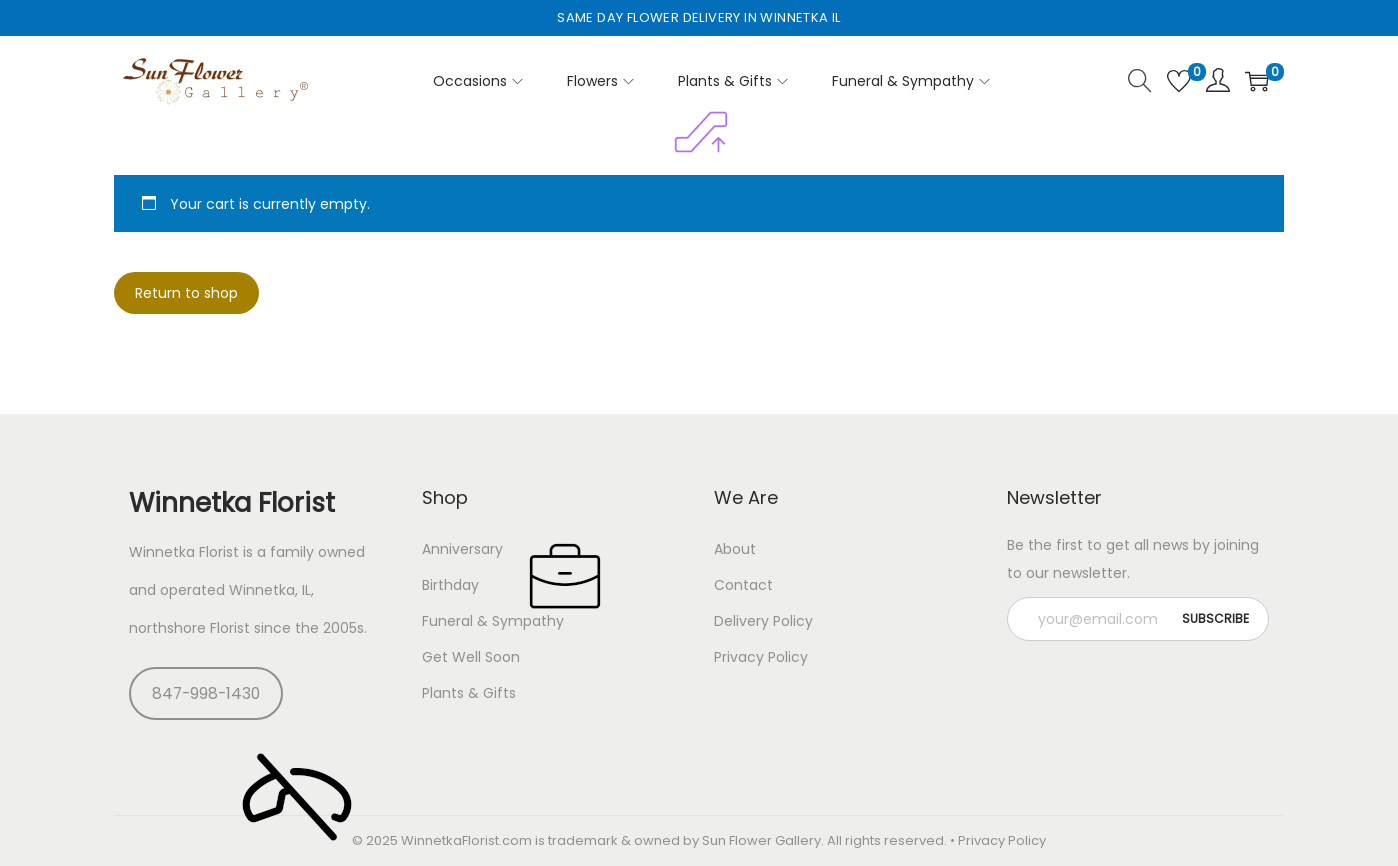 This screenshot has height=866, width=1398. Describe the element at coordinates (297, 797) in the screenshot. I see `end or decline a phone call` at that location.